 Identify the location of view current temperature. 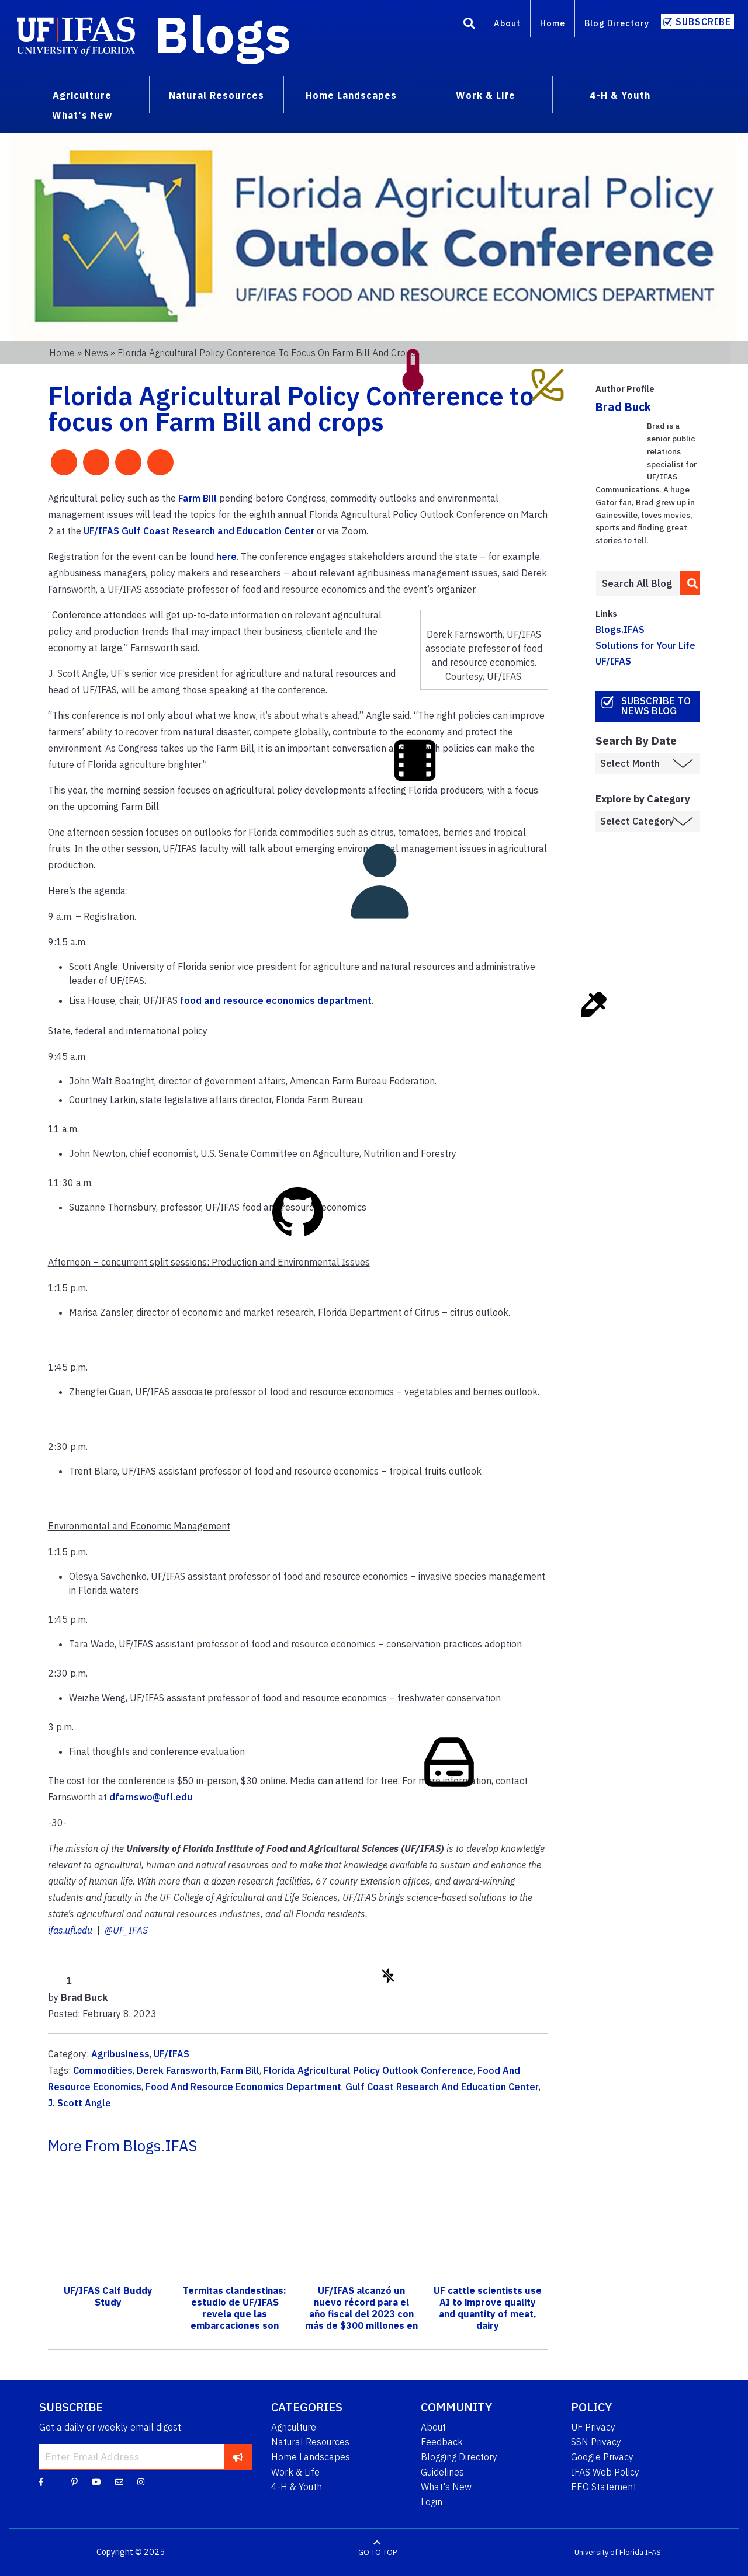
(413, 370).